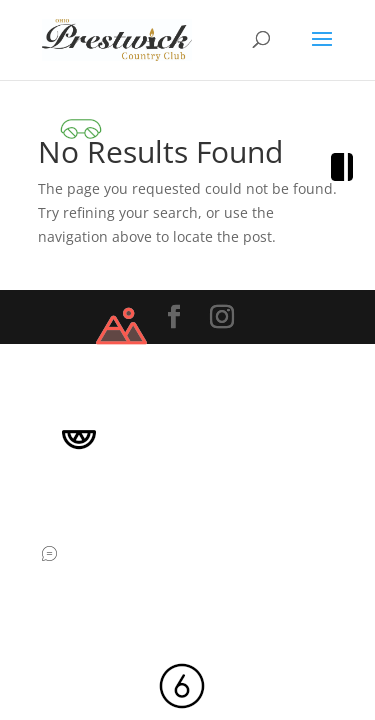 The image size is (375, 720). What do you see at coordinates (121, 328) in the screenshot?
I see `view photos or image gallery` at bounding box center [121, 328].